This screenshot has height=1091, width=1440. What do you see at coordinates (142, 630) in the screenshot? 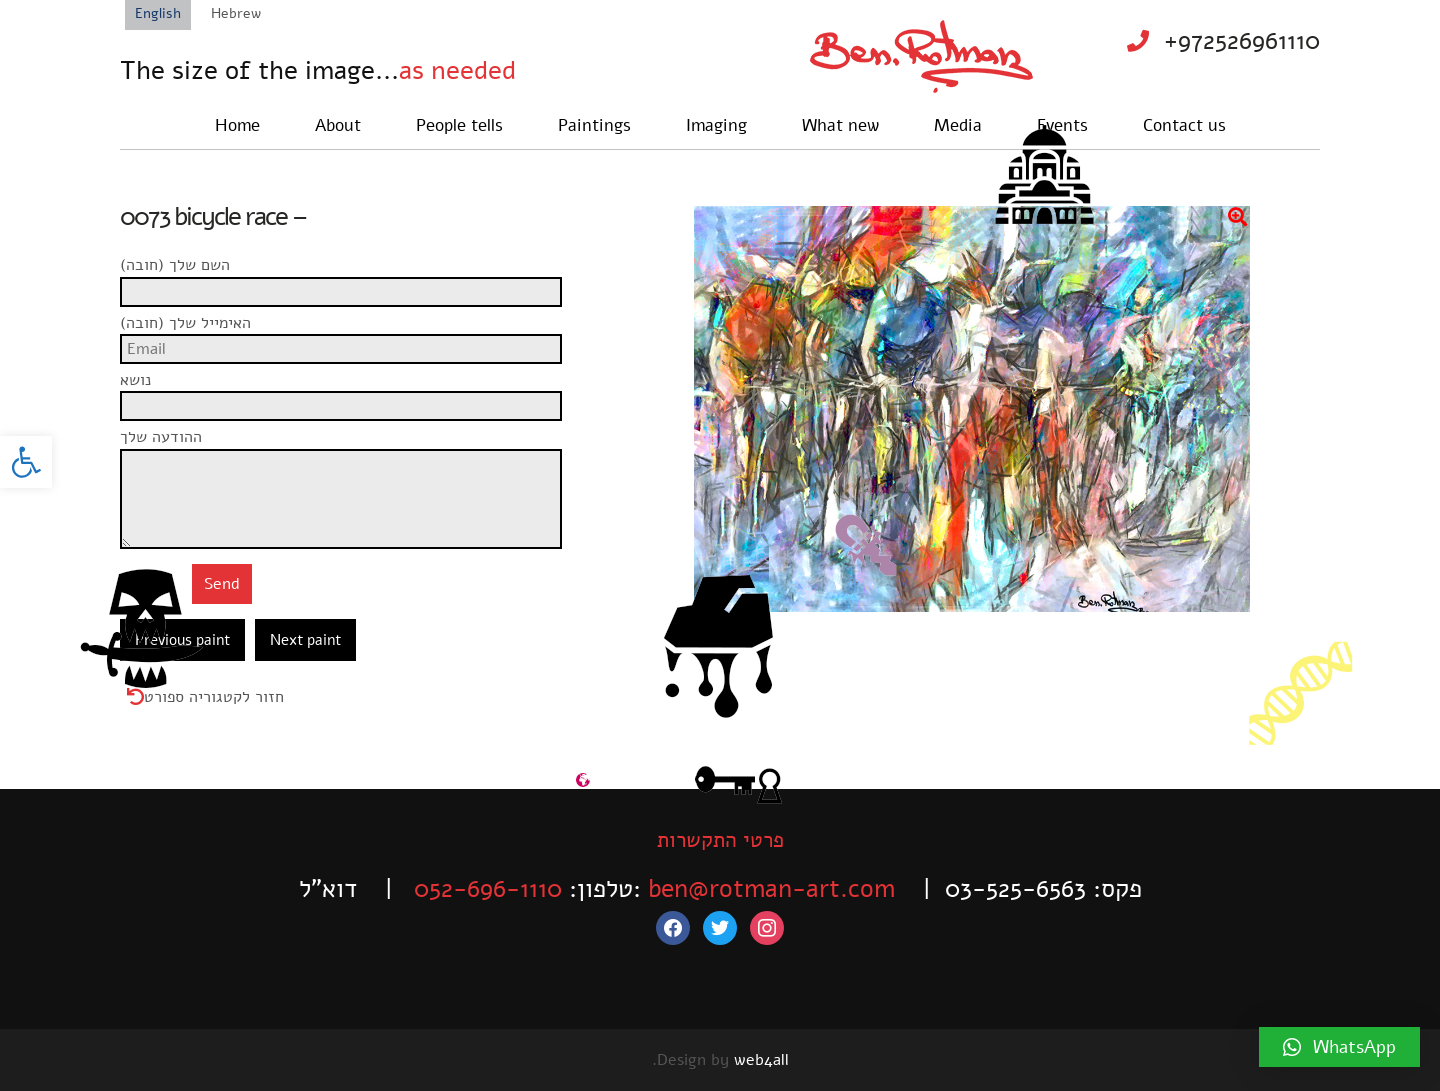
I see `indicates a critical hit or bite attack ability` at bounding box center [142, 630].